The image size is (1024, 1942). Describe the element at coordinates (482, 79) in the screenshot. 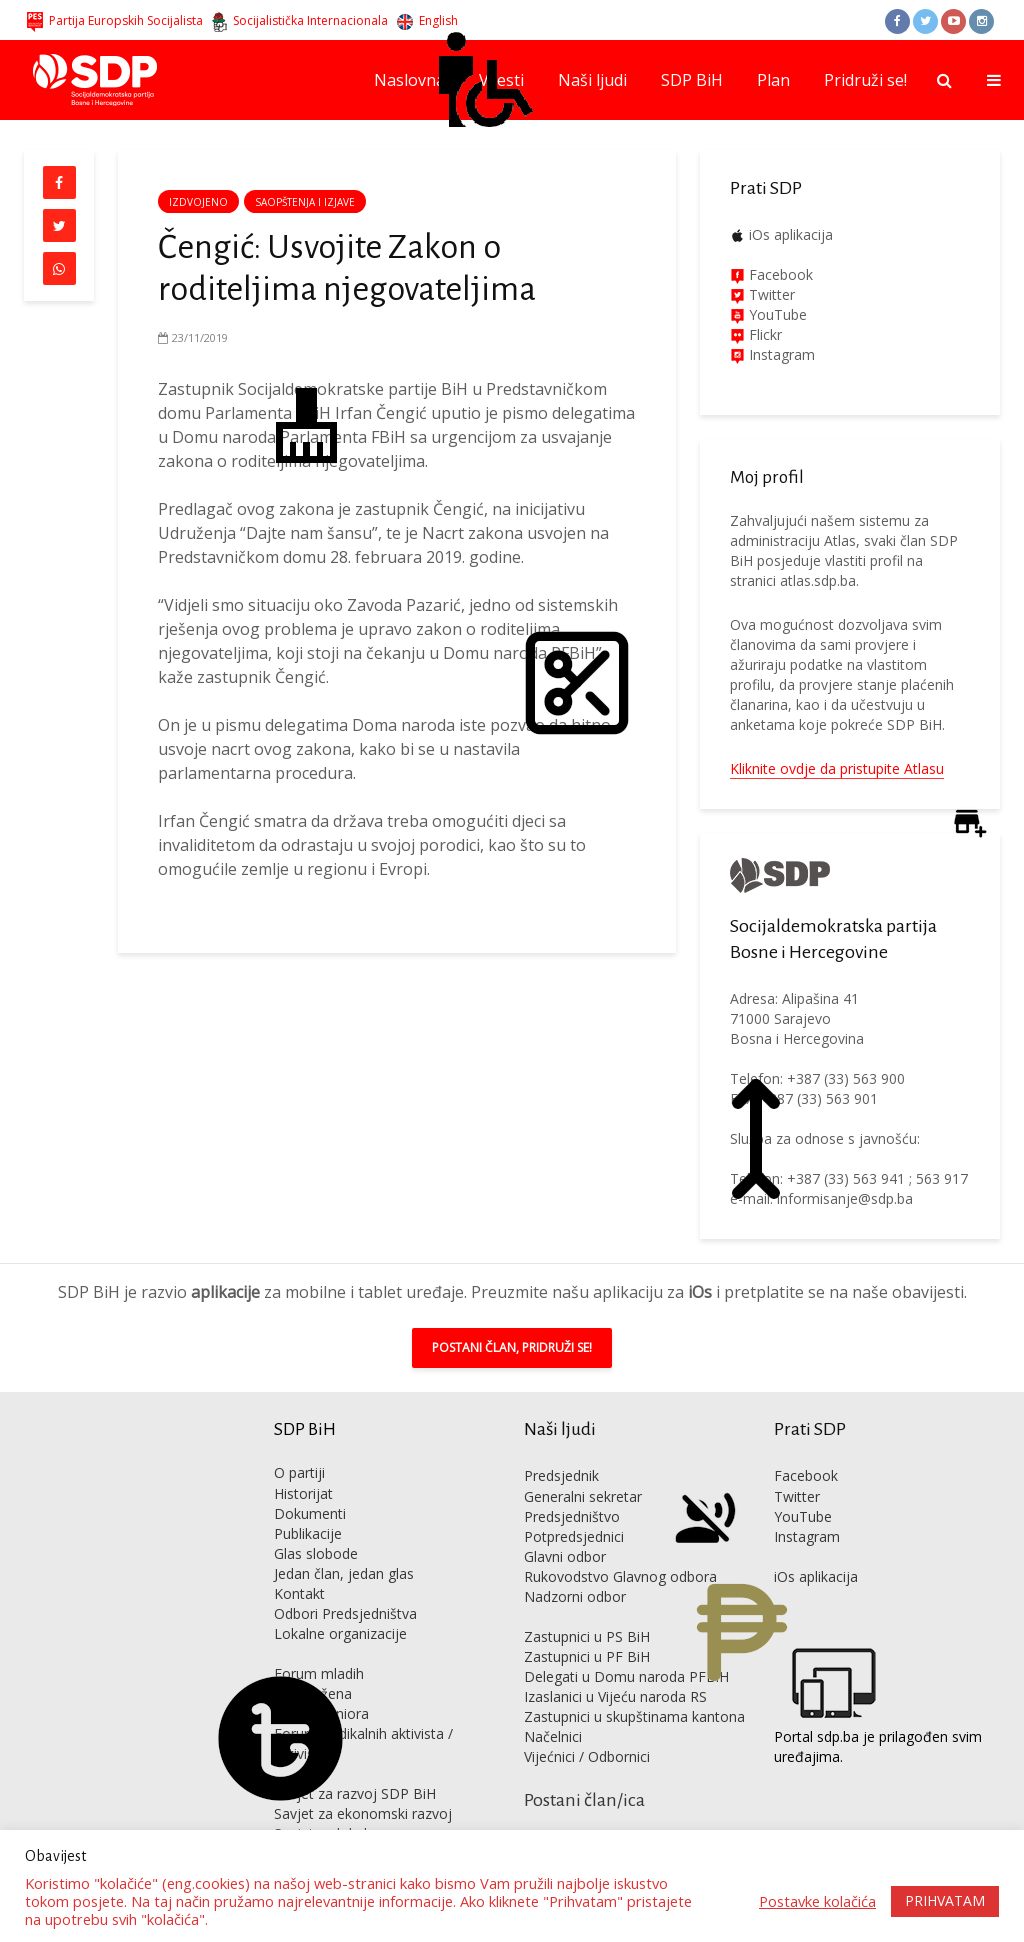

I see `wheelchair accessible pickup location` at that location.